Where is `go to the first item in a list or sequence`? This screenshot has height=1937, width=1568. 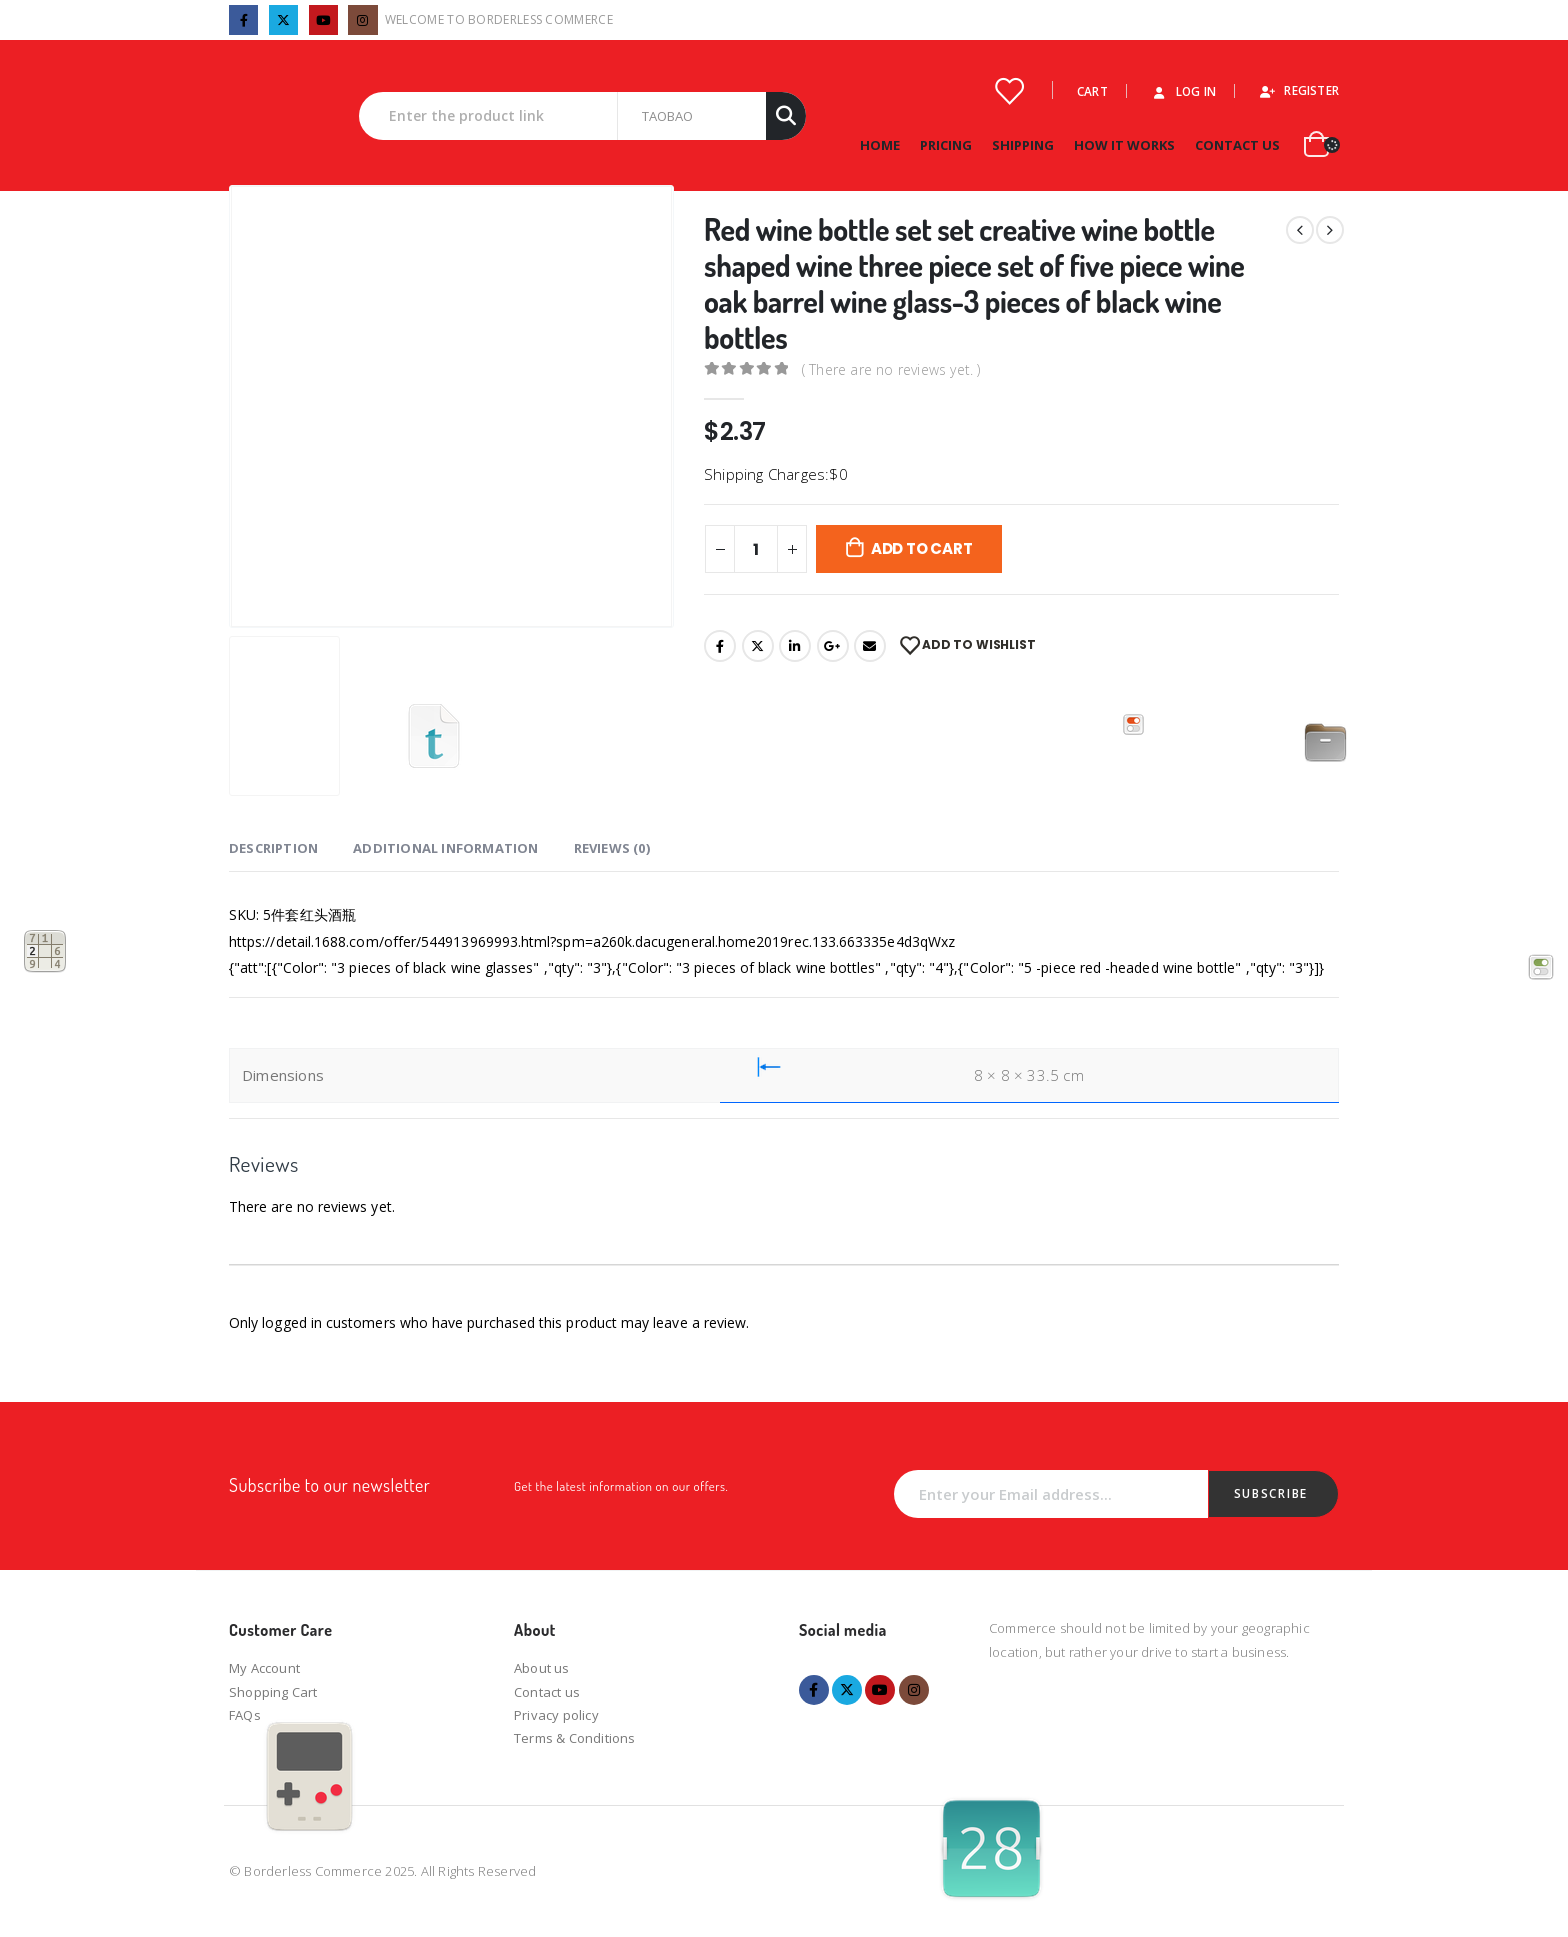 go to the first item in a list or sequence is located at coordinates (769, 1067).